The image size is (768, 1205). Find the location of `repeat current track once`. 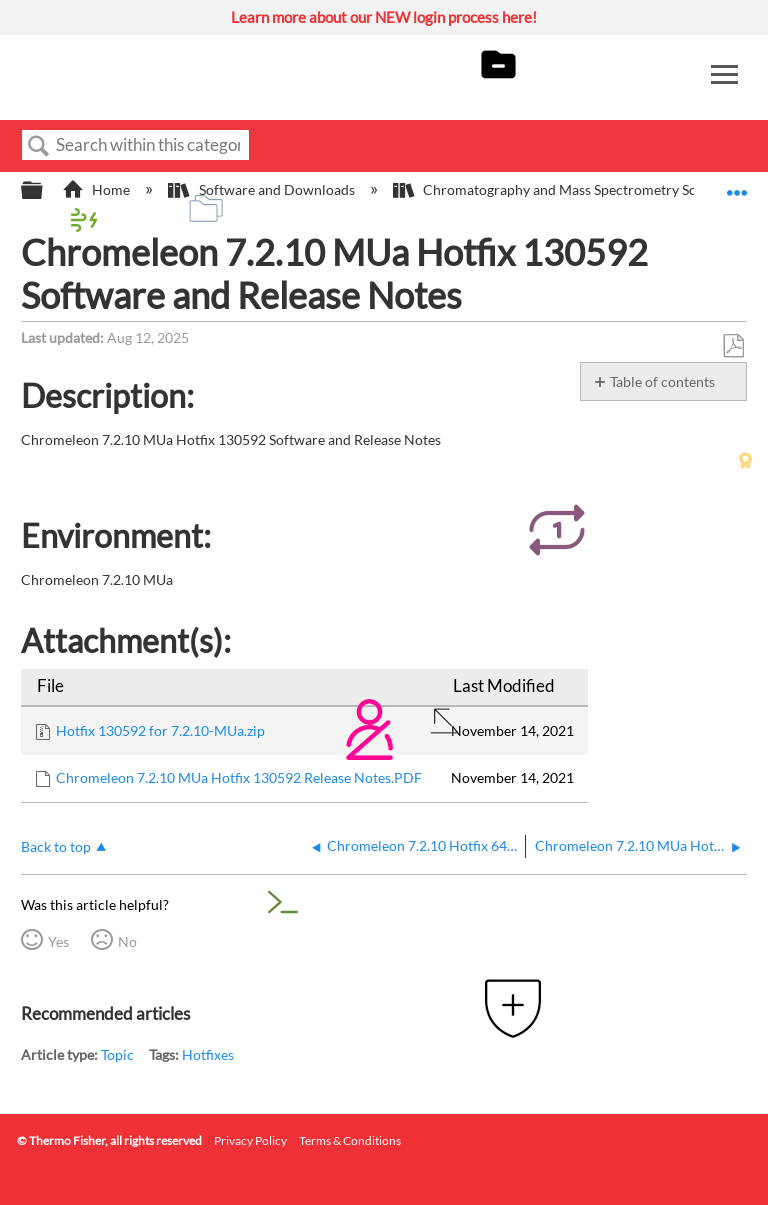

repeat current track once is located at coordinates (557, 530).